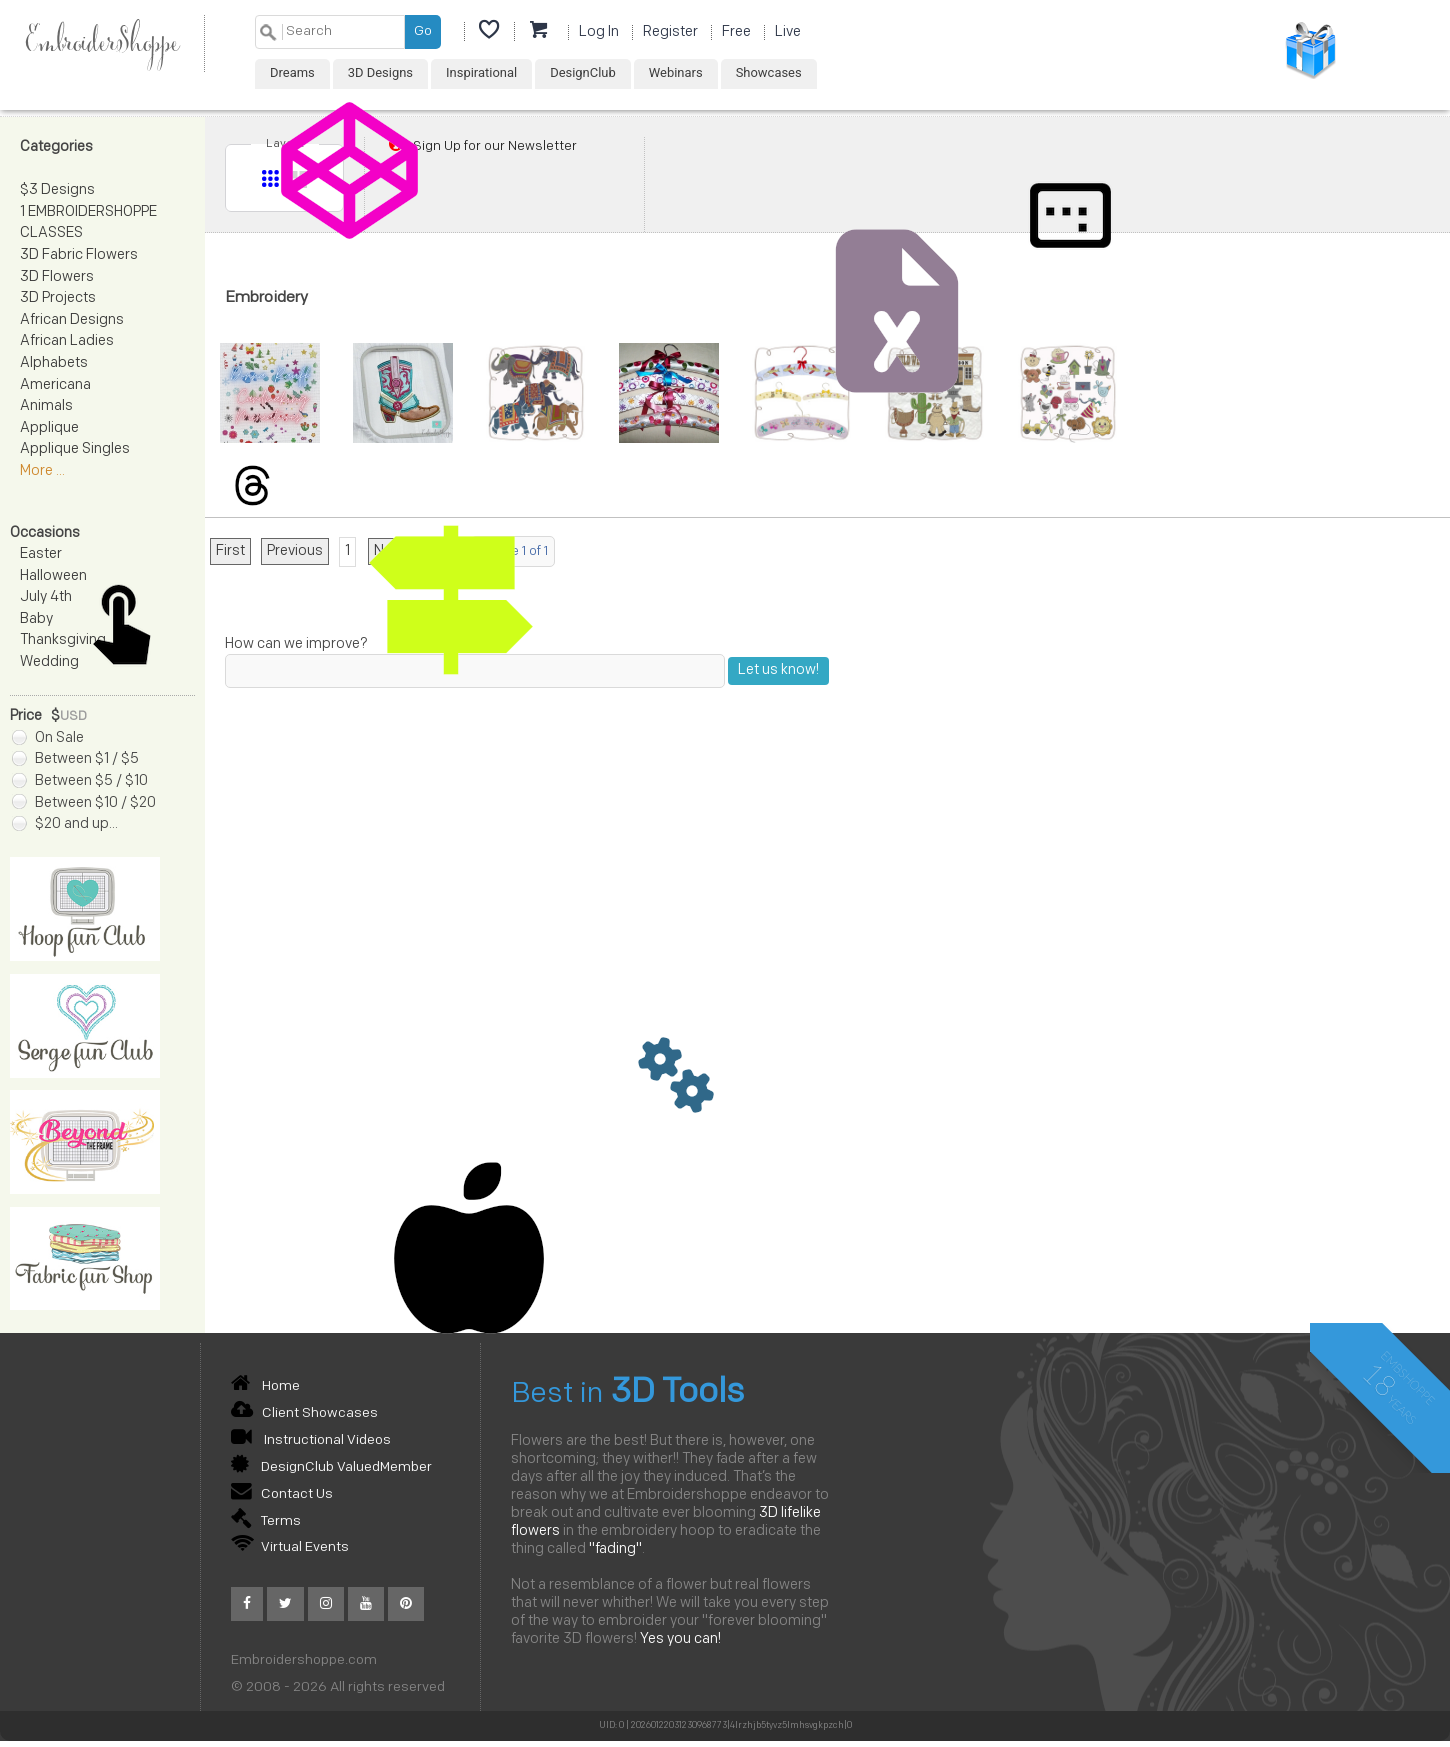  Describe the element at coordinates (469, 1248) in the screenshot. I see `access health or nutrition tracking features` at that location.